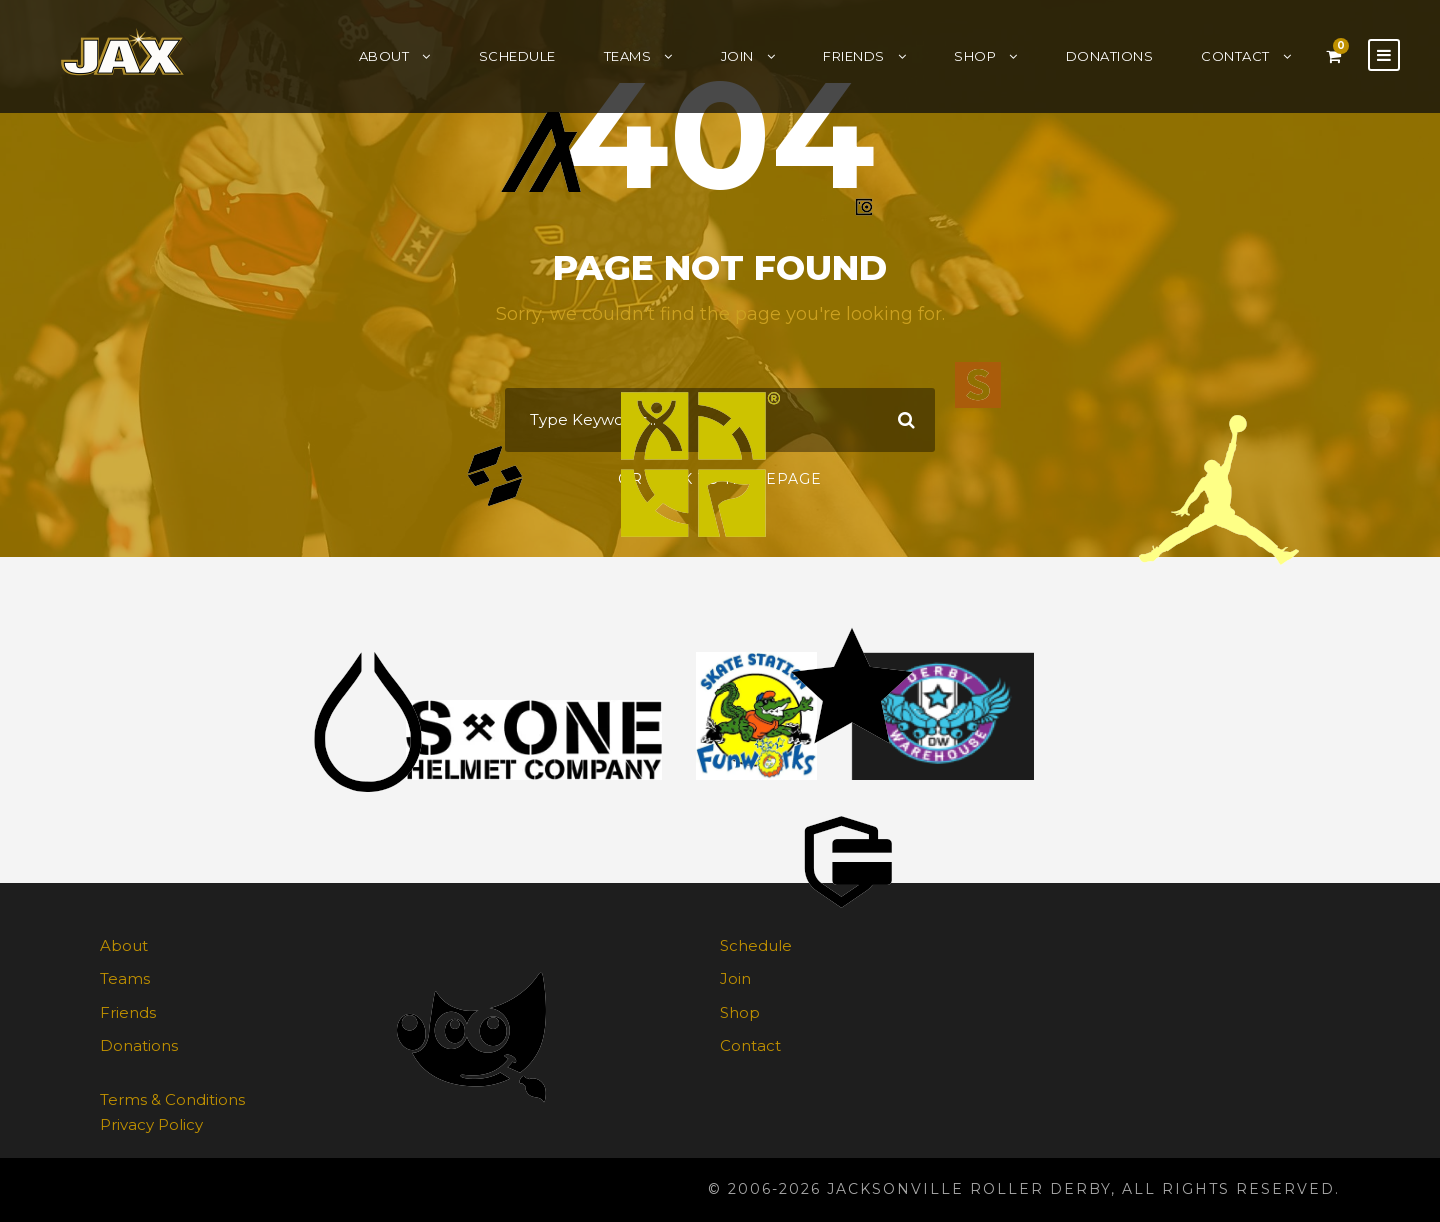 This screenshot has height=1222, width=1440. What do you see at coordinates (864, 207) in the screenshot?
I see `access photo gallery` at bounding box center [864, 207].